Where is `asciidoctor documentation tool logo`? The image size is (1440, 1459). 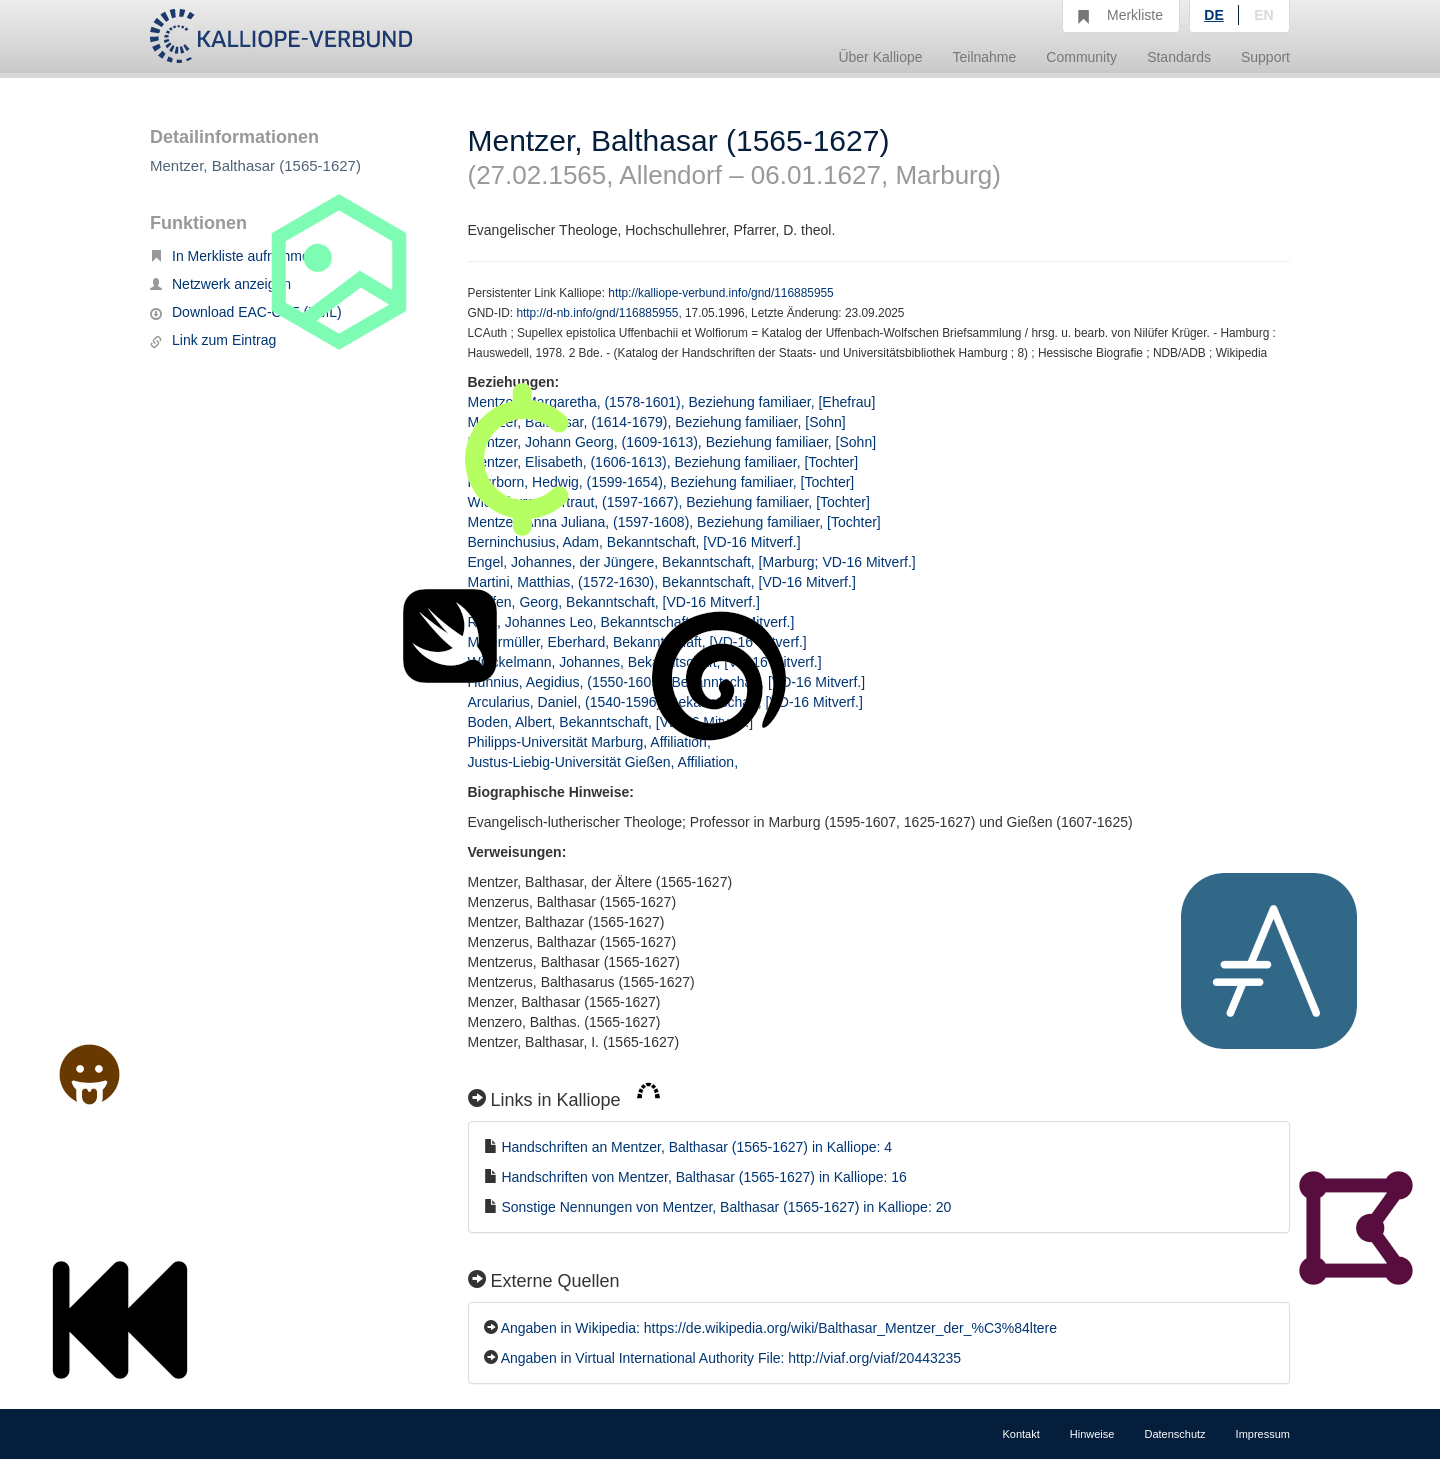
asciidoctor documentation tool logo is located at coordinates (1269, 961).